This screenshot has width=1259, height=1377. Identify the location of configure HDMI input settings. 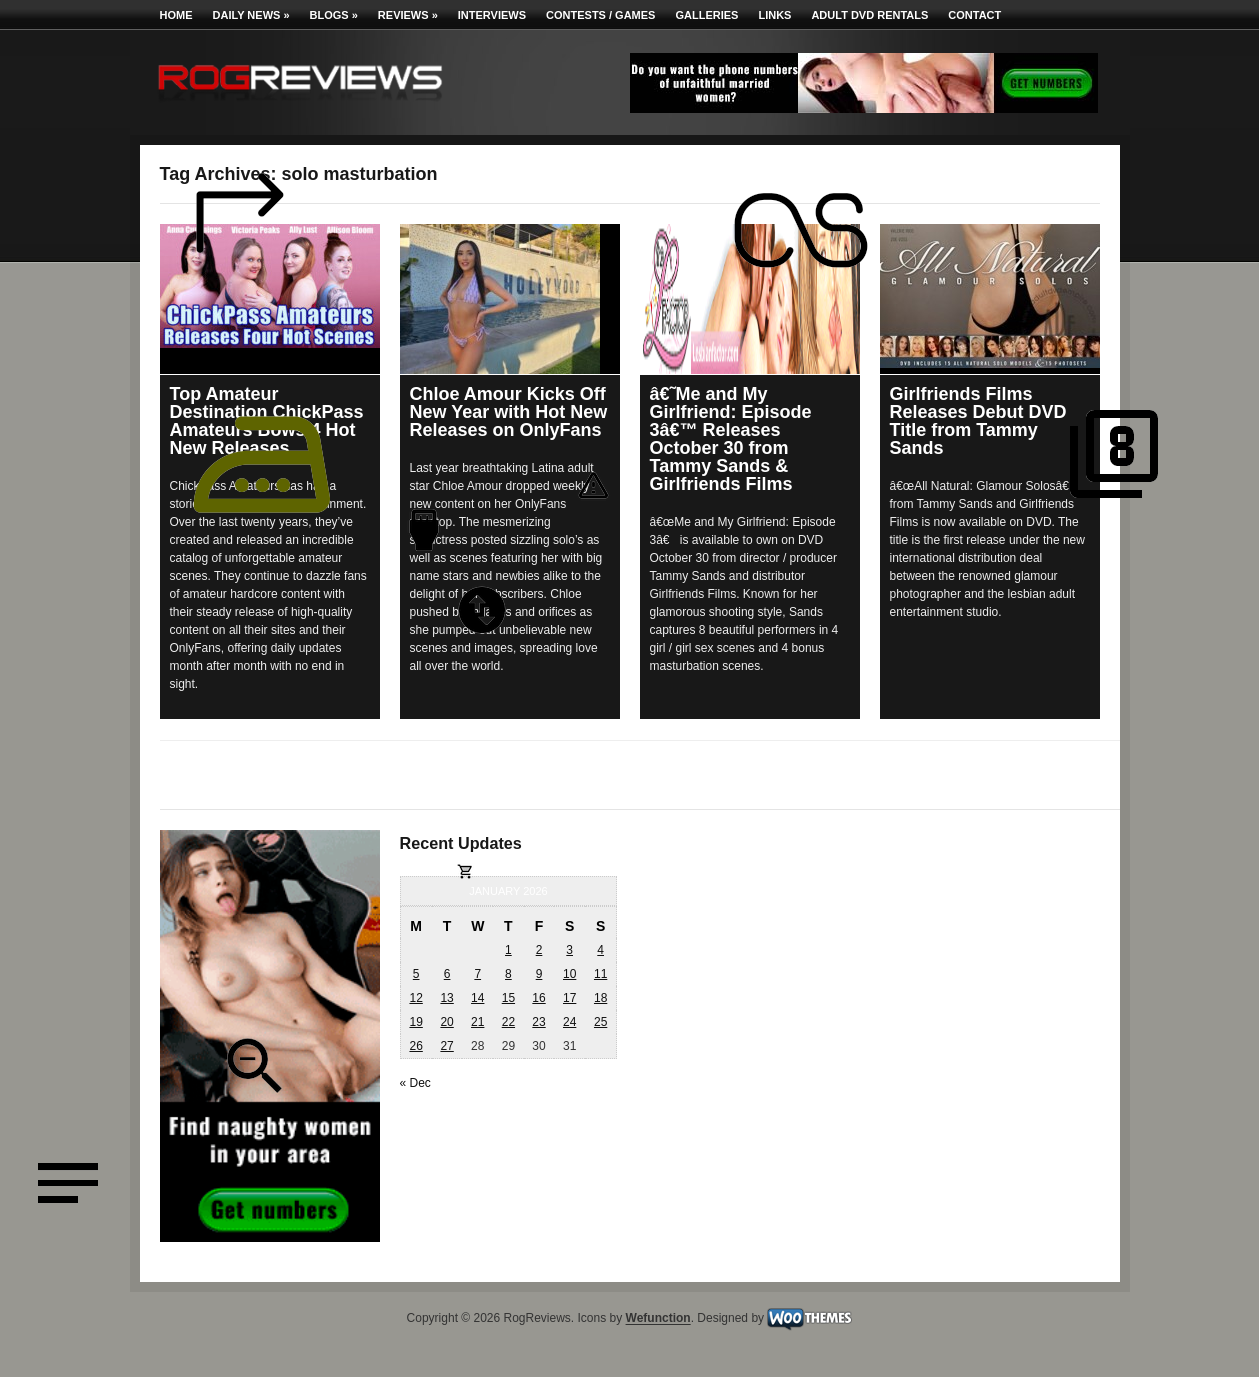
(424, 530).